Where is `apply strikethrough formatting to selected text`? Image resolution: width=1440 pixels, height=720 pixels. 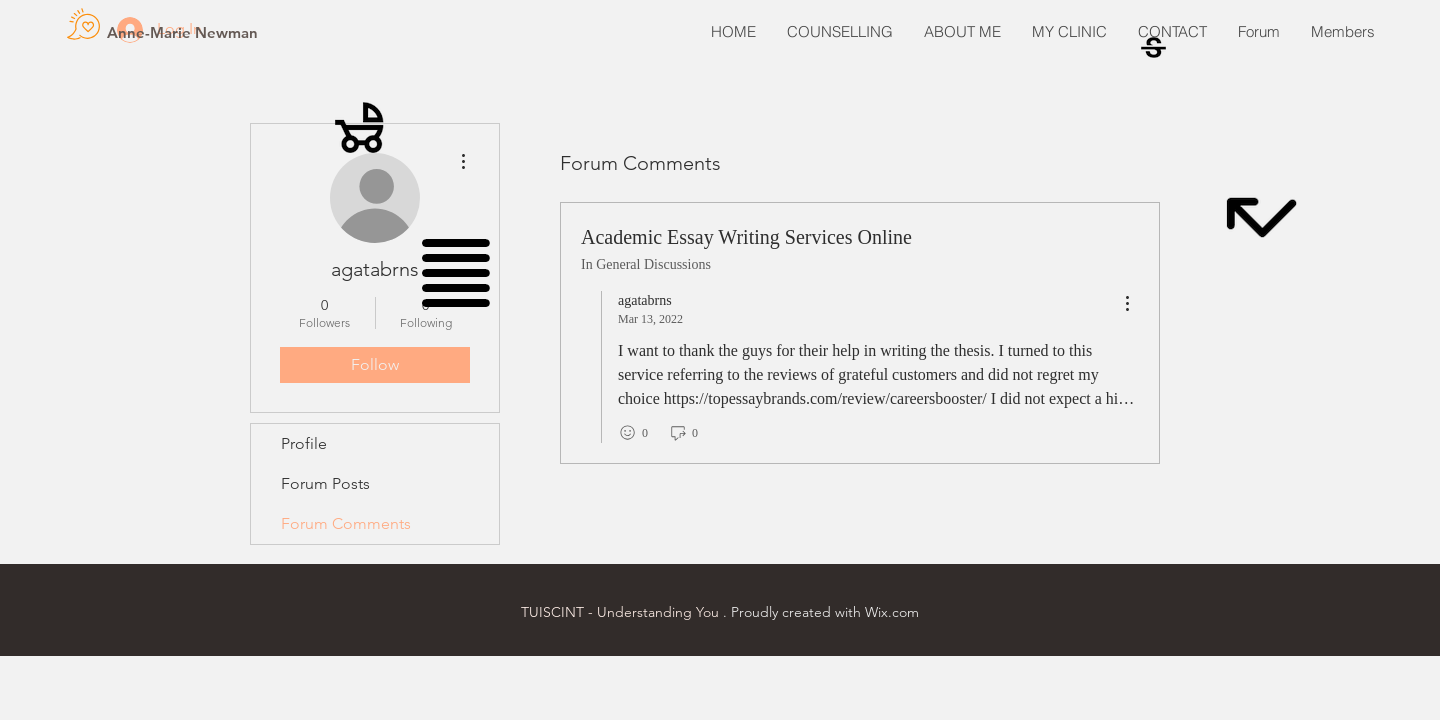 apply strikethrough formatting to selected text is located at coordinates (1153, 49).